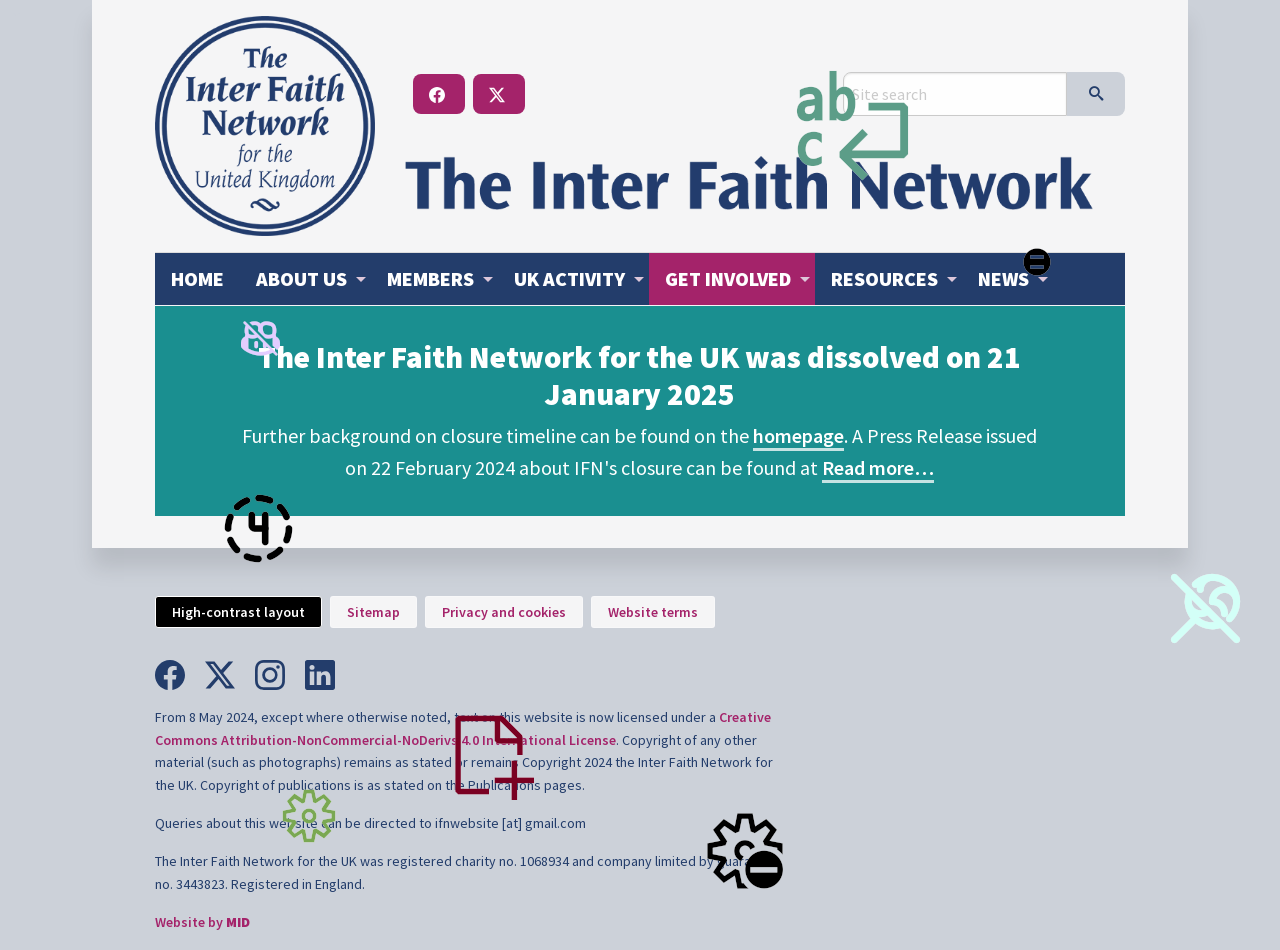  What do you see at coordinates (489, 755) in the screenshot?
I see `create a new file` at bounding box center [489, 755].